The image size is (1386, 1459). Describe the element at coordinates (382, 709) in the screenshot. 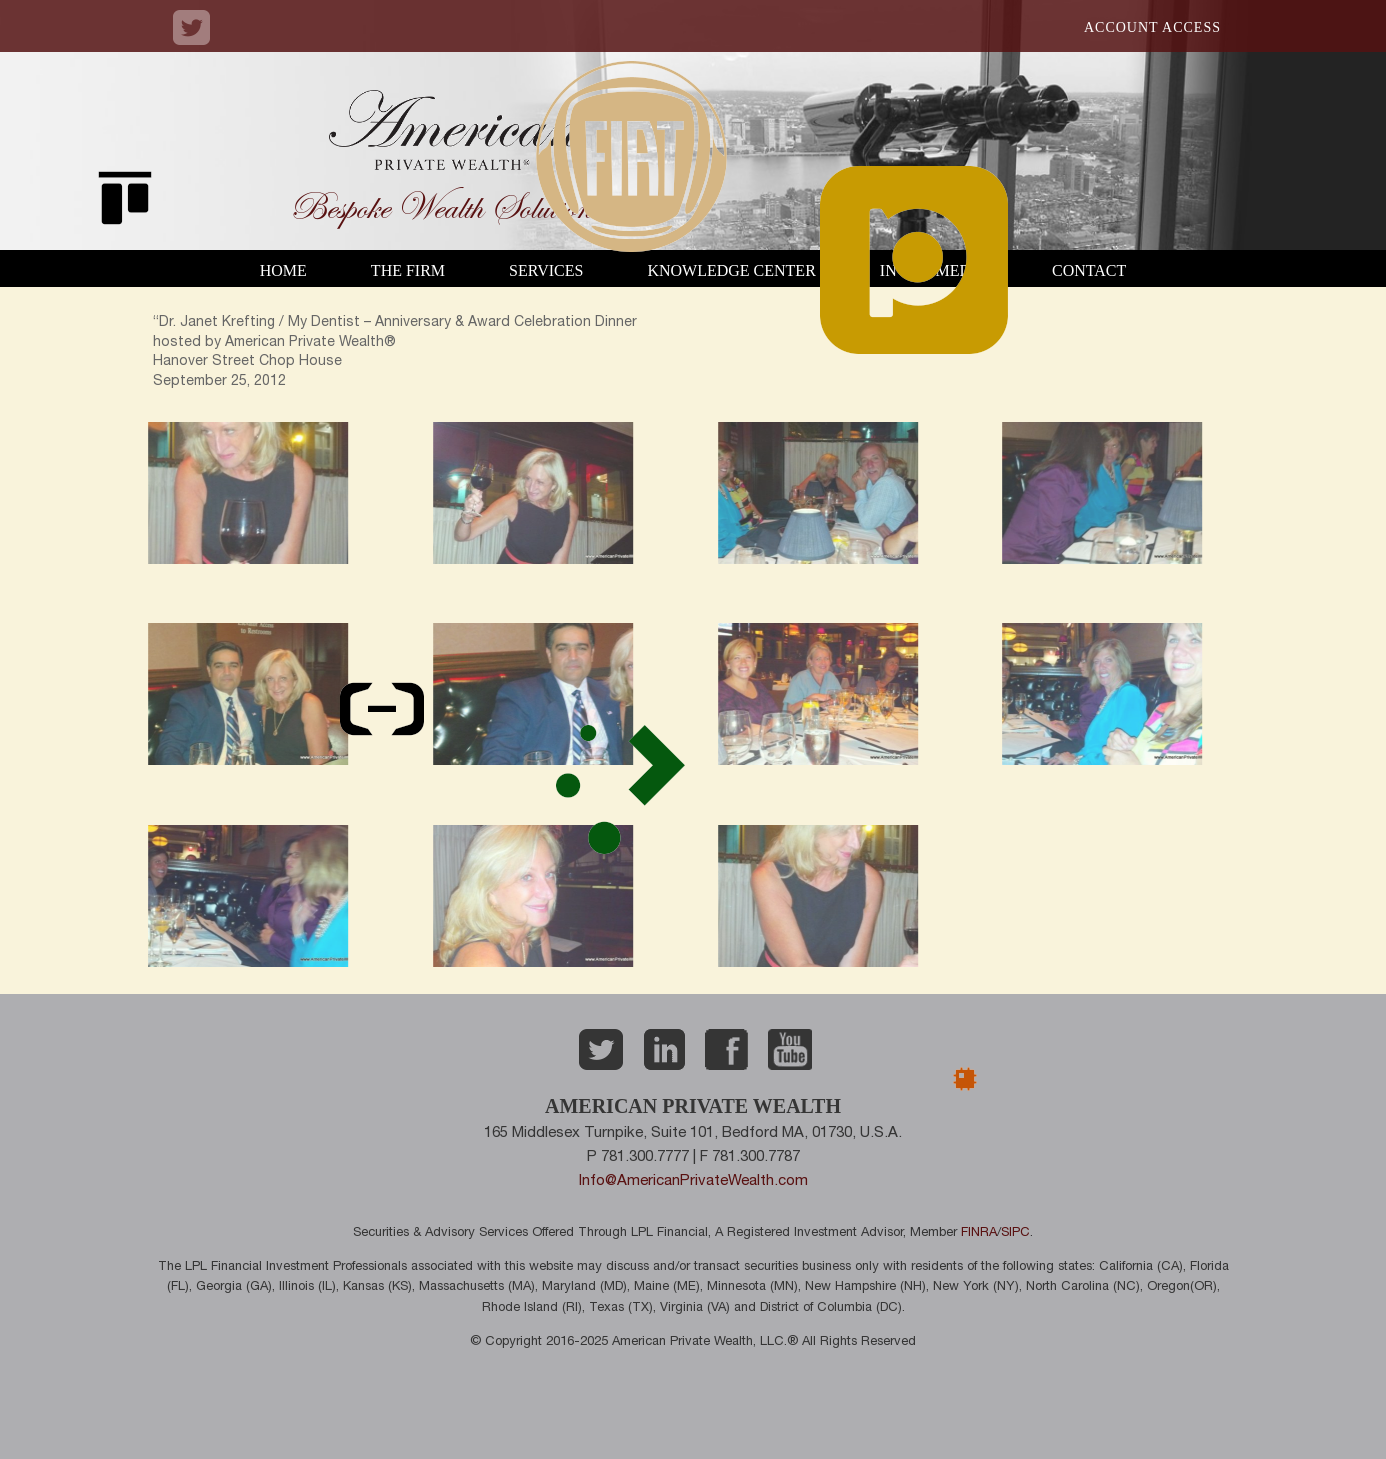

I see `Alibaba Cloud service or product` at that location.